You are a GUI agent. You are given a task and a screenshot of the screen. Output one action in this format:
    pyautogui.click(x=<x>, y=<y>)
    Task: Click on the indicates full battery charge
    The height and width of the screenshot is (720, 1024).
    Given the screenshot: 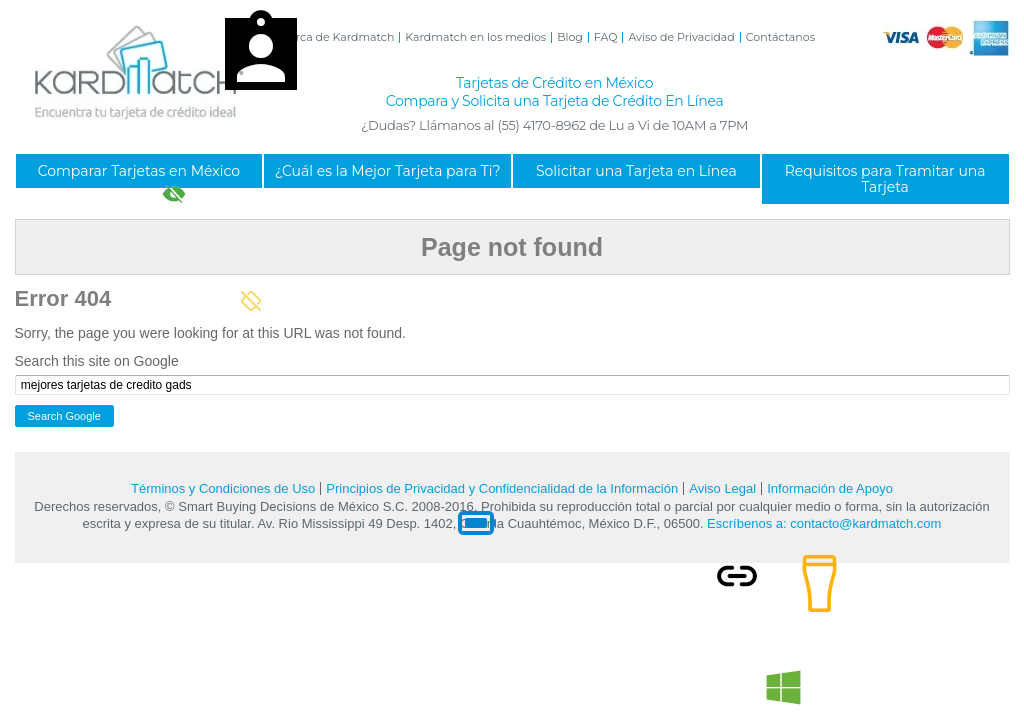 What is the action you would take?
    pyautogui.click(x=476, y=523)
    